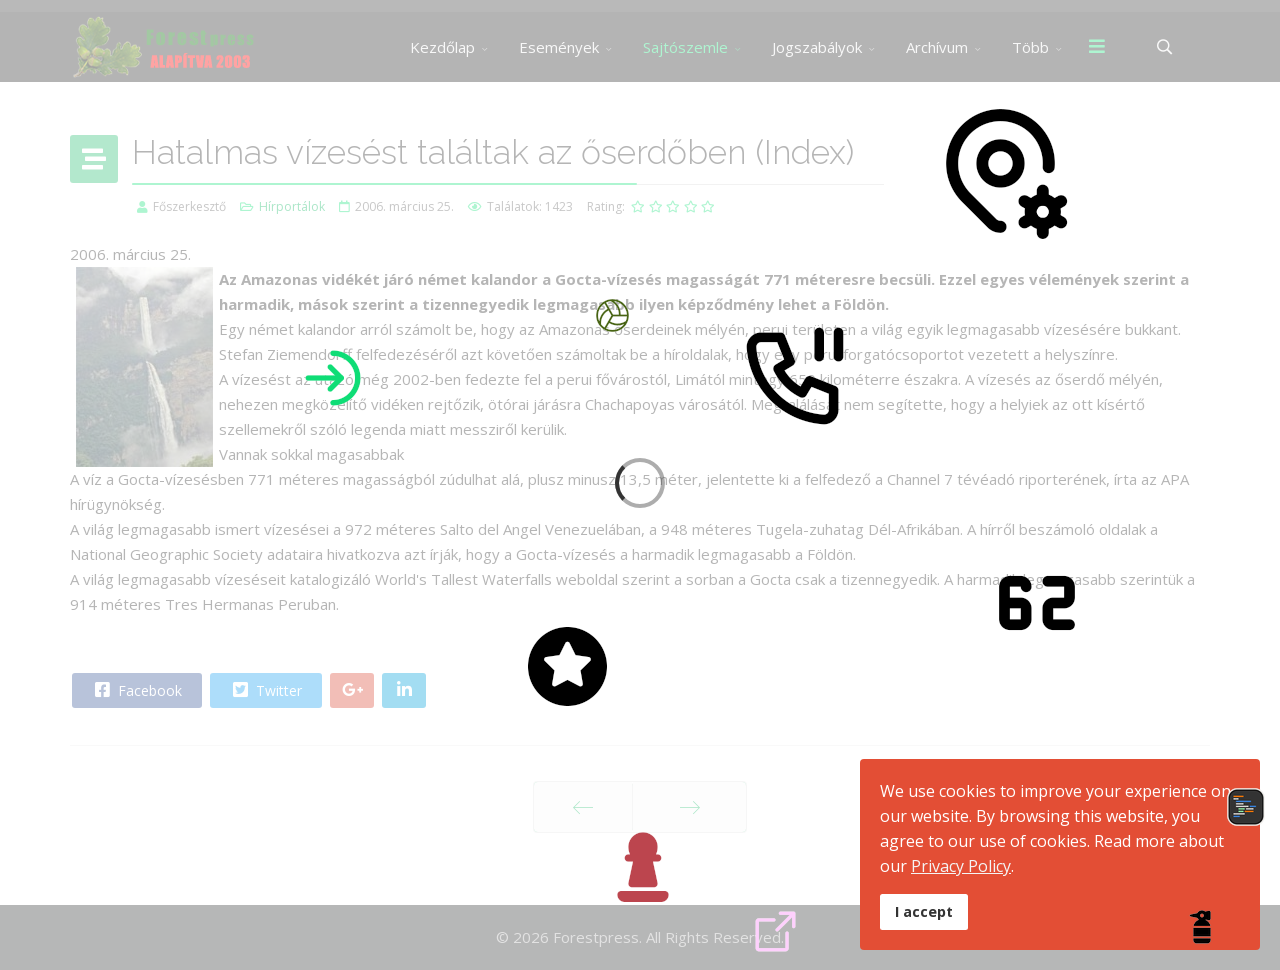  I want to click on locate fire safety equipment, so click(1202, 926).